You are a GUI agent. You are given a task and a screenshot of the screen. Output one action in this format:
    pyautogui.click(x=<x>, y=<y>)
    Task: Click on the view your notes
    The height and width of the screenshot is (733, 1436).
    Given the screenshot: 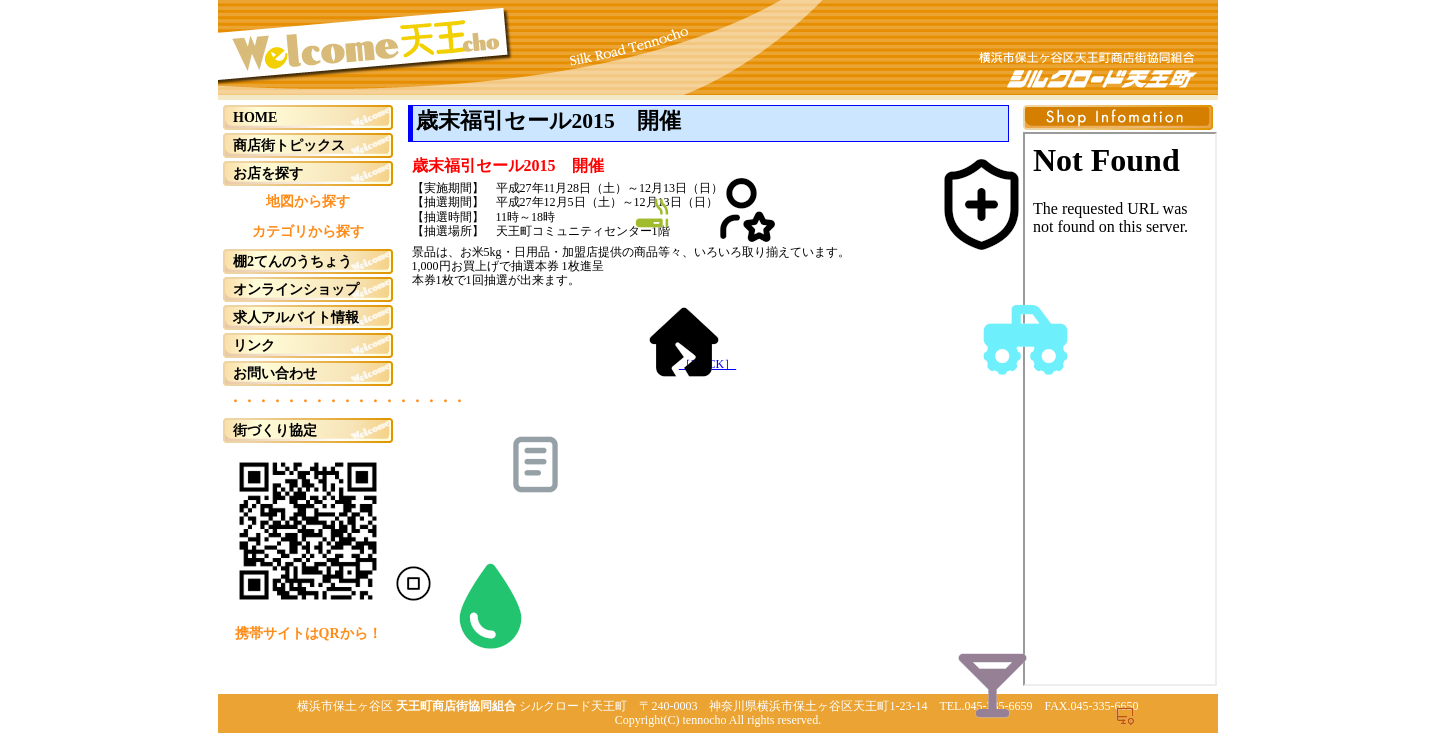 What is the action you would take?
    pyautogui.click(x=535, y=464)
    